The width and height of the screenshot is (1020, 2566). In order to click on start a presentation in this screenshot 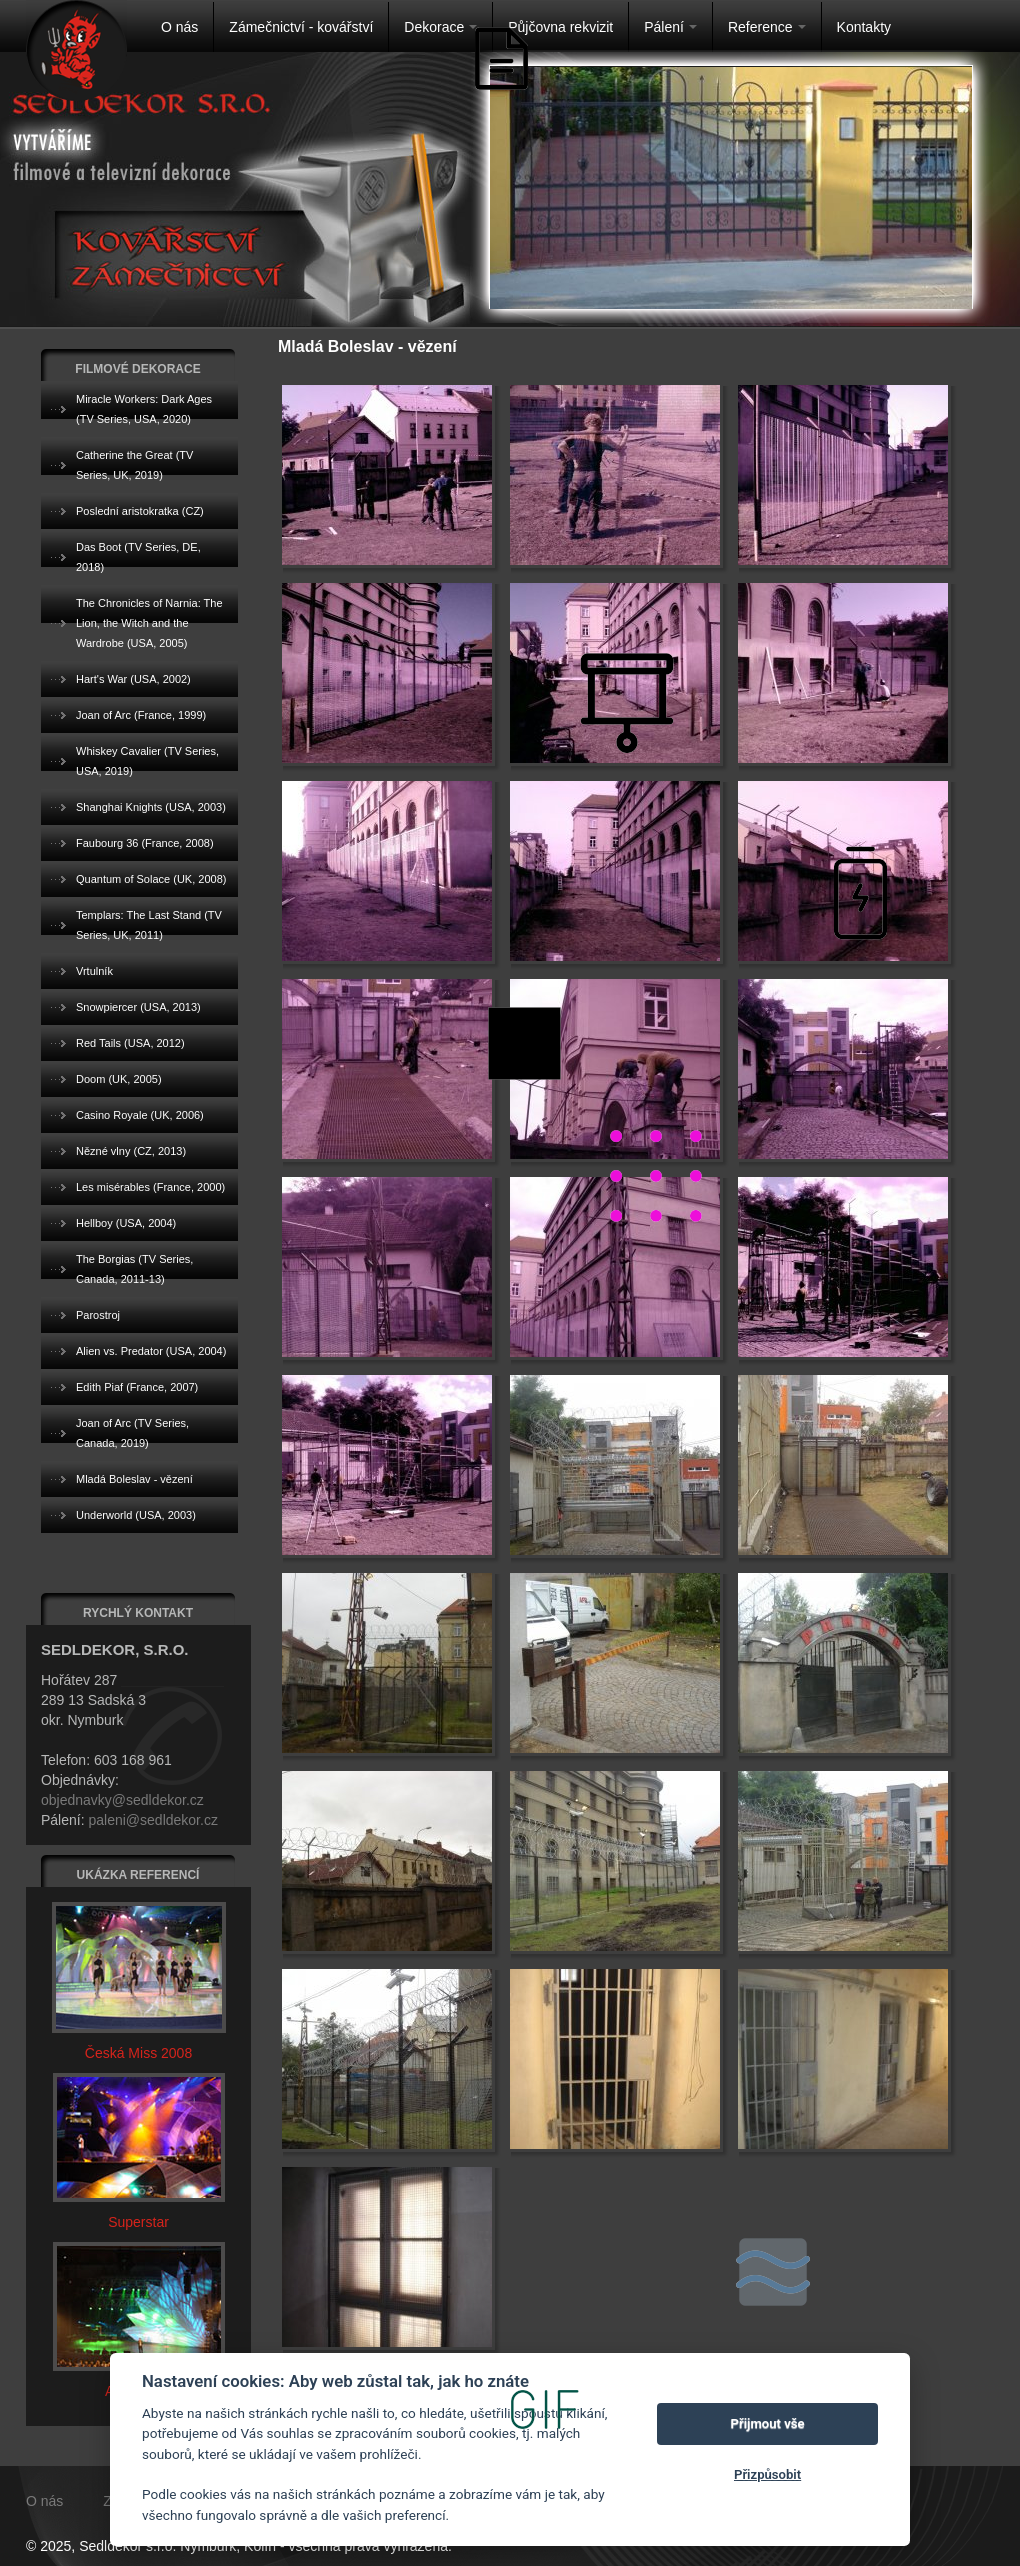, I will do `click(627, 696)`.